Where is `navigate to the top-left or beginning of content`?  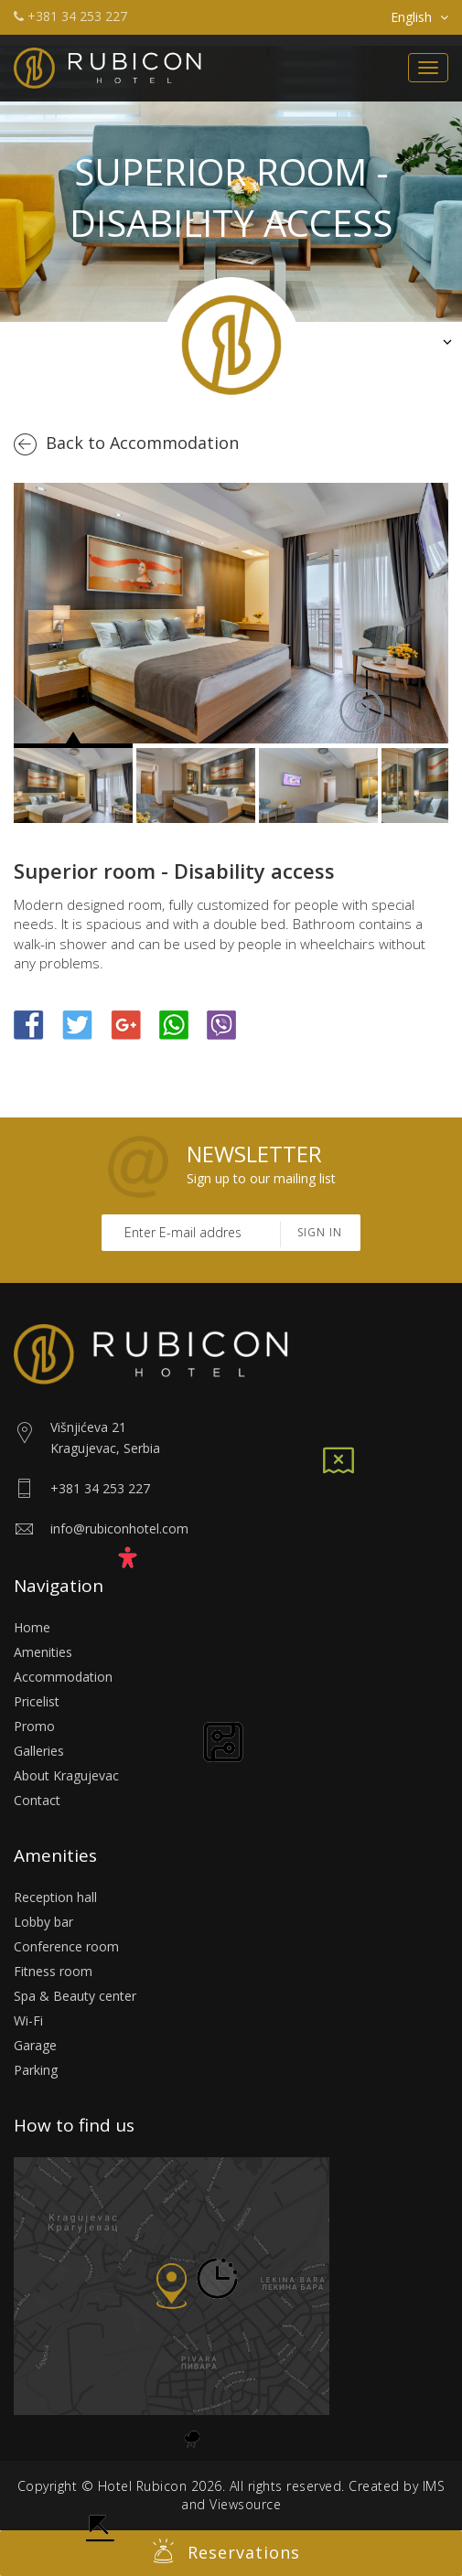
navigate to the top-left or beginning of content is located at coordinates (99, 2528).